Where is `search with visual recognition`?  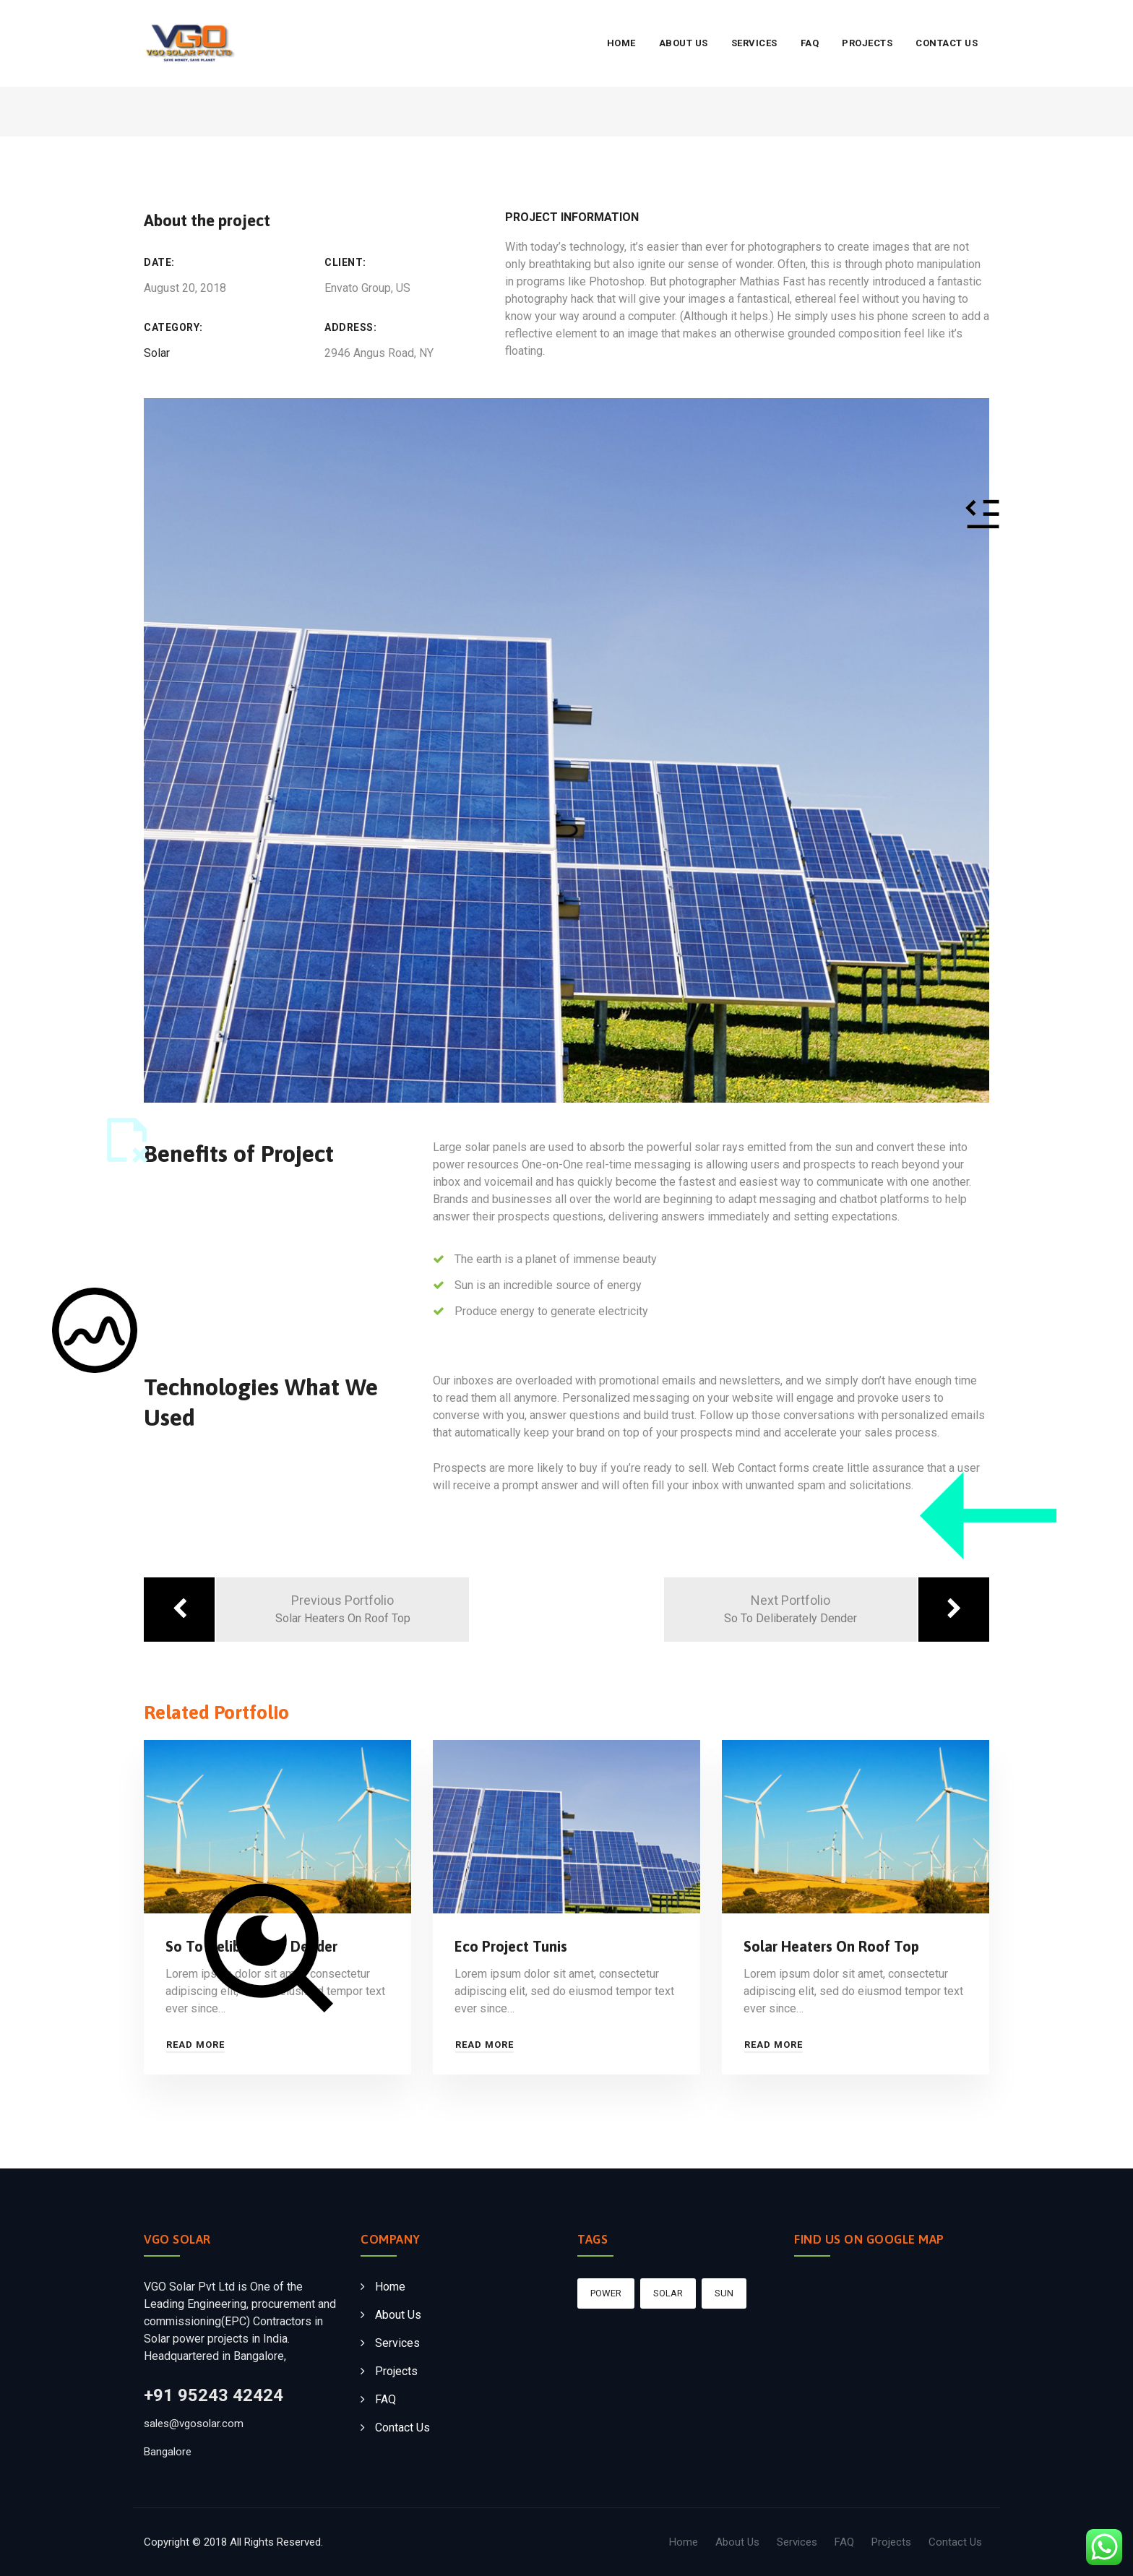 search with visual recognition is located at coordinates (267, 1947).